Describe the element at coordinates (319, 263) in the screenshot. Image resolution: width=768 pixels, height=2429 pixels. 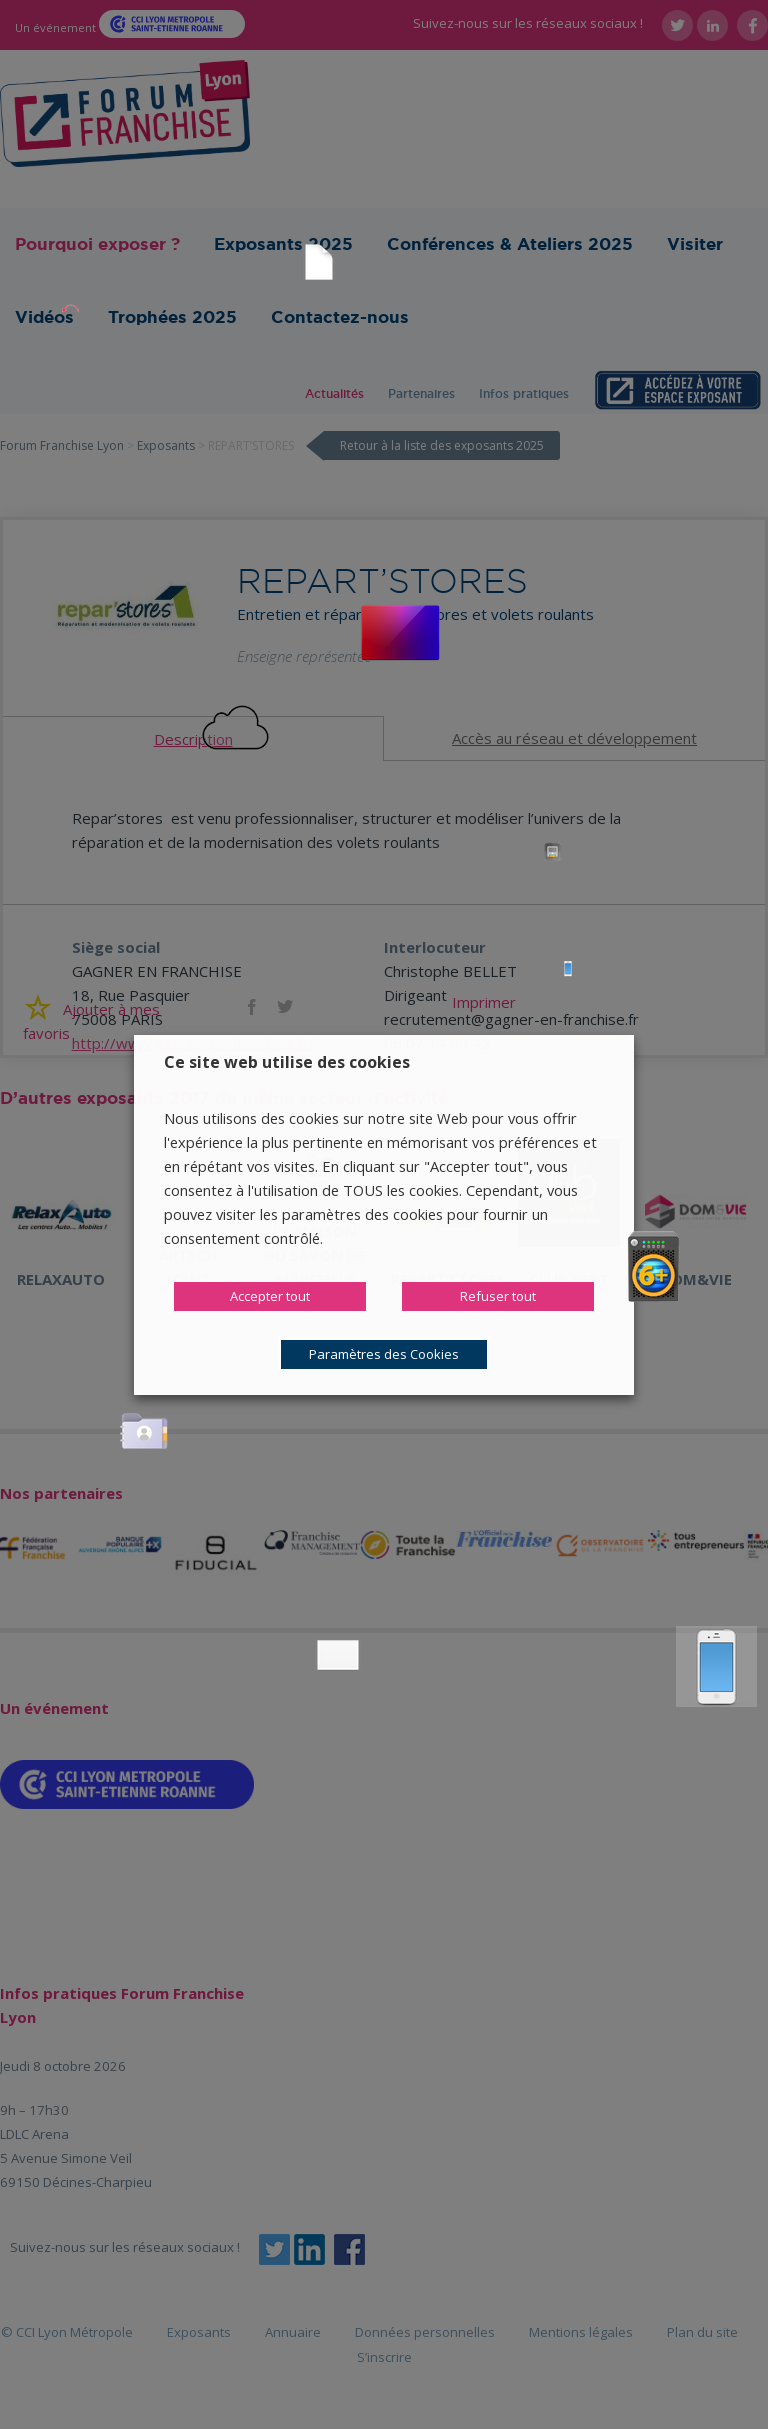
I see `a generic file or document` at that location.